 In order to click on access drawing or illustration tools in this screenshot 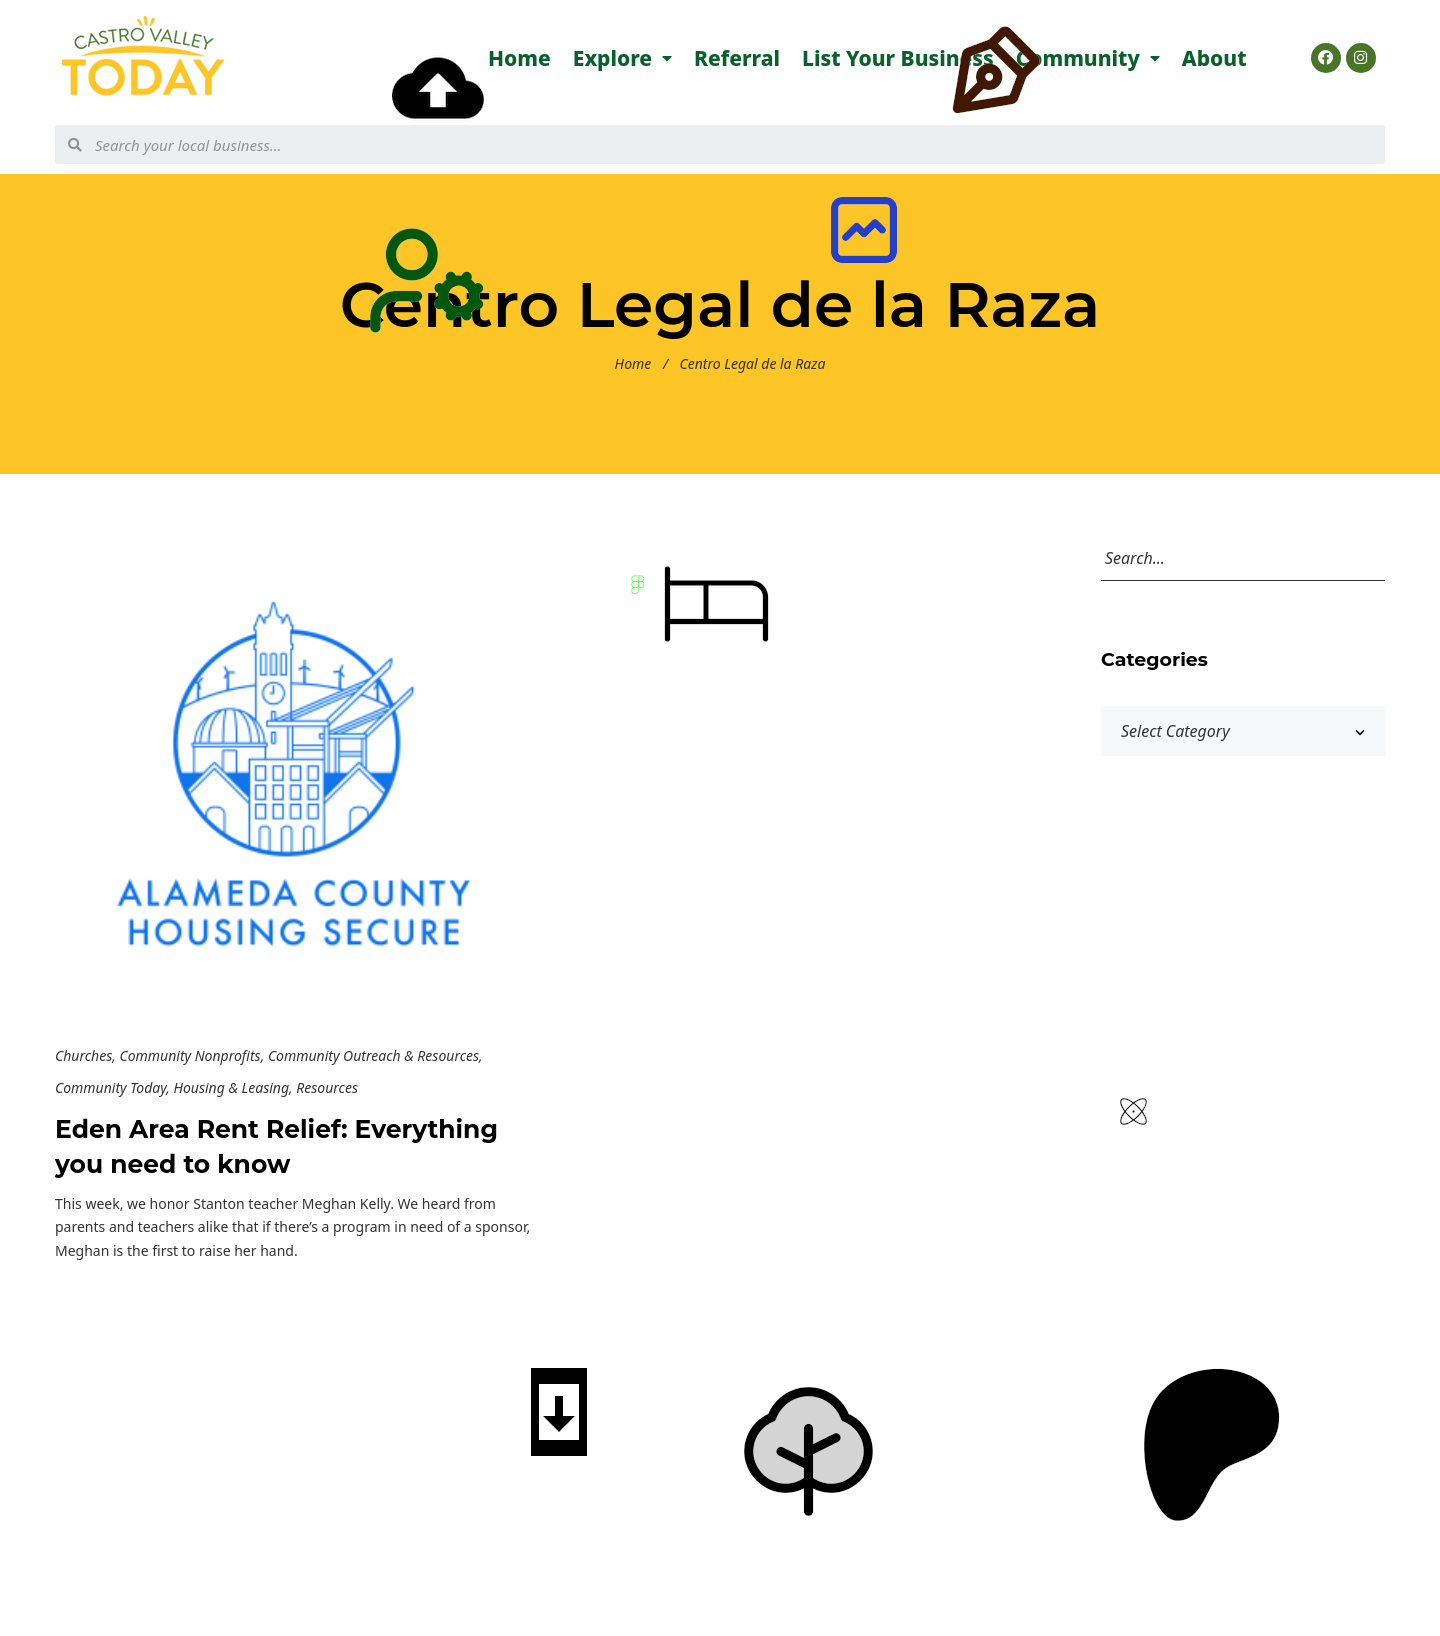, I will do `click(991, 74)`.